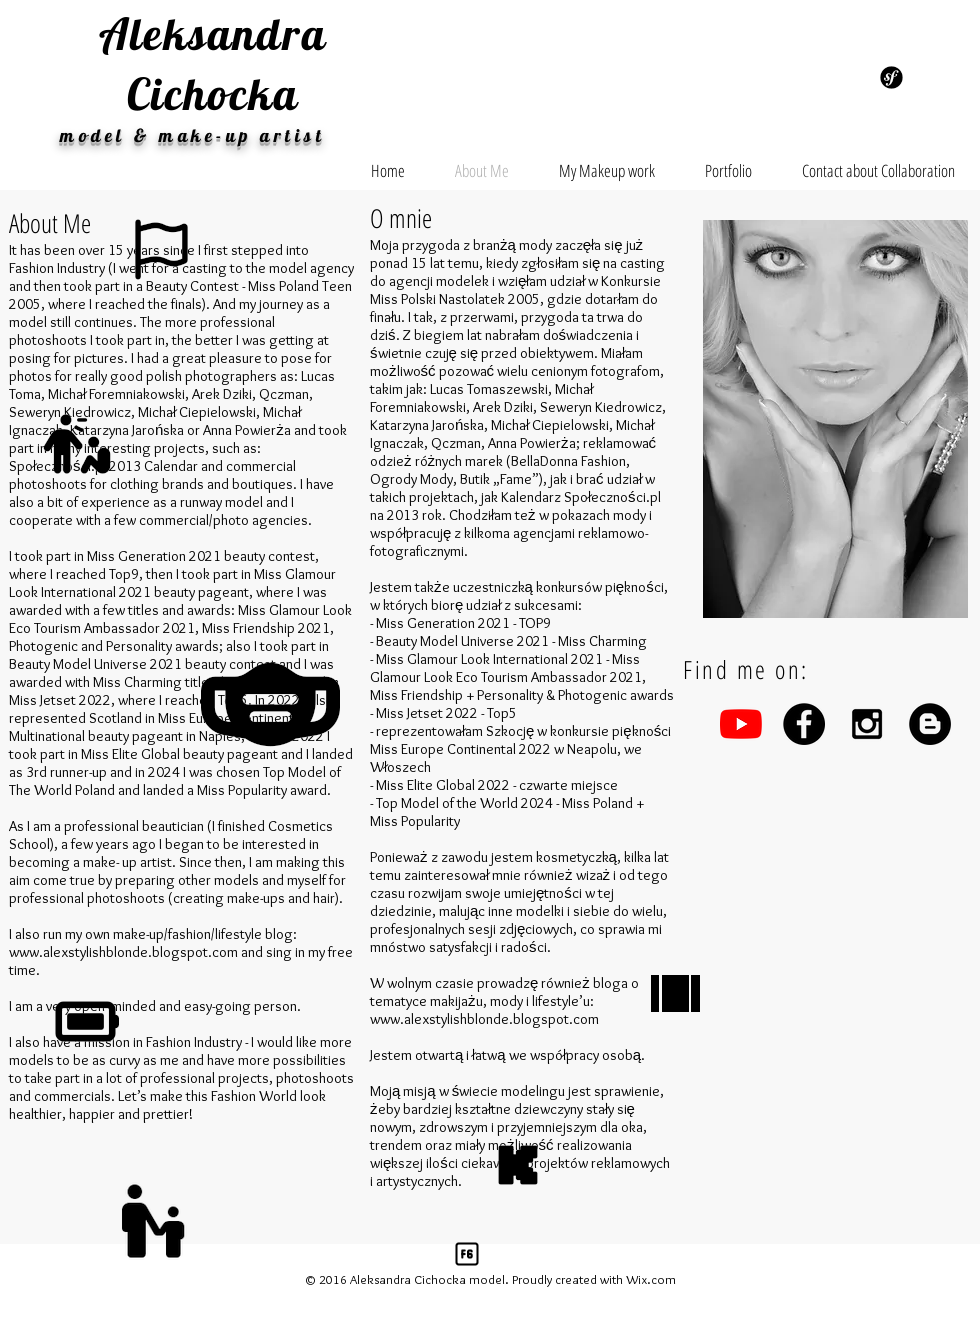 Image resolution: width=980 pixels, height=1319 pixels. I want to click on indicates battery is fully charged, so click(85, 1021).